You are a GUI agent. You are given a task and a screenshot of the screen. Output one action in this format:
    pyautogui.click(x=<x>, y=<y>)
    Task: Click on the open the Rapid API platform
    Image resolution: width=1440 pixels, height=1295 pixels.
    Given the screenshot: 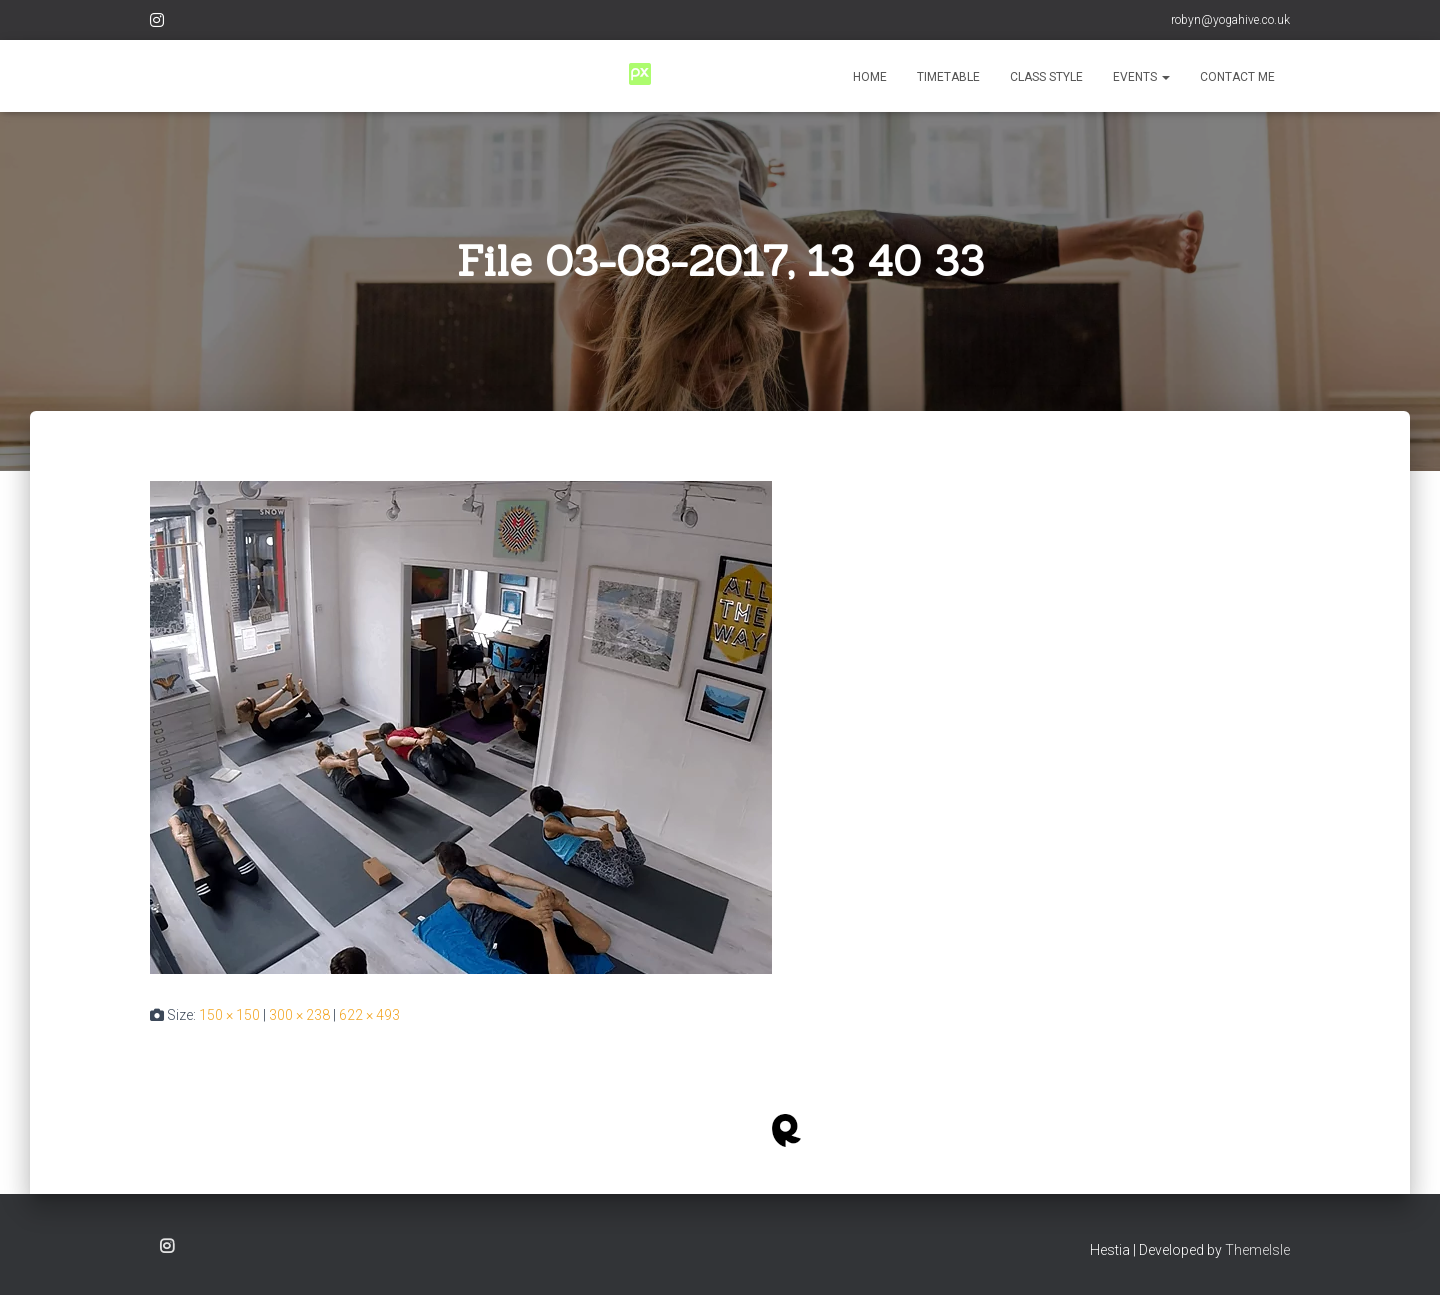 What is the action you would take?
    pyautogui.click(x=786, y=1130)
    